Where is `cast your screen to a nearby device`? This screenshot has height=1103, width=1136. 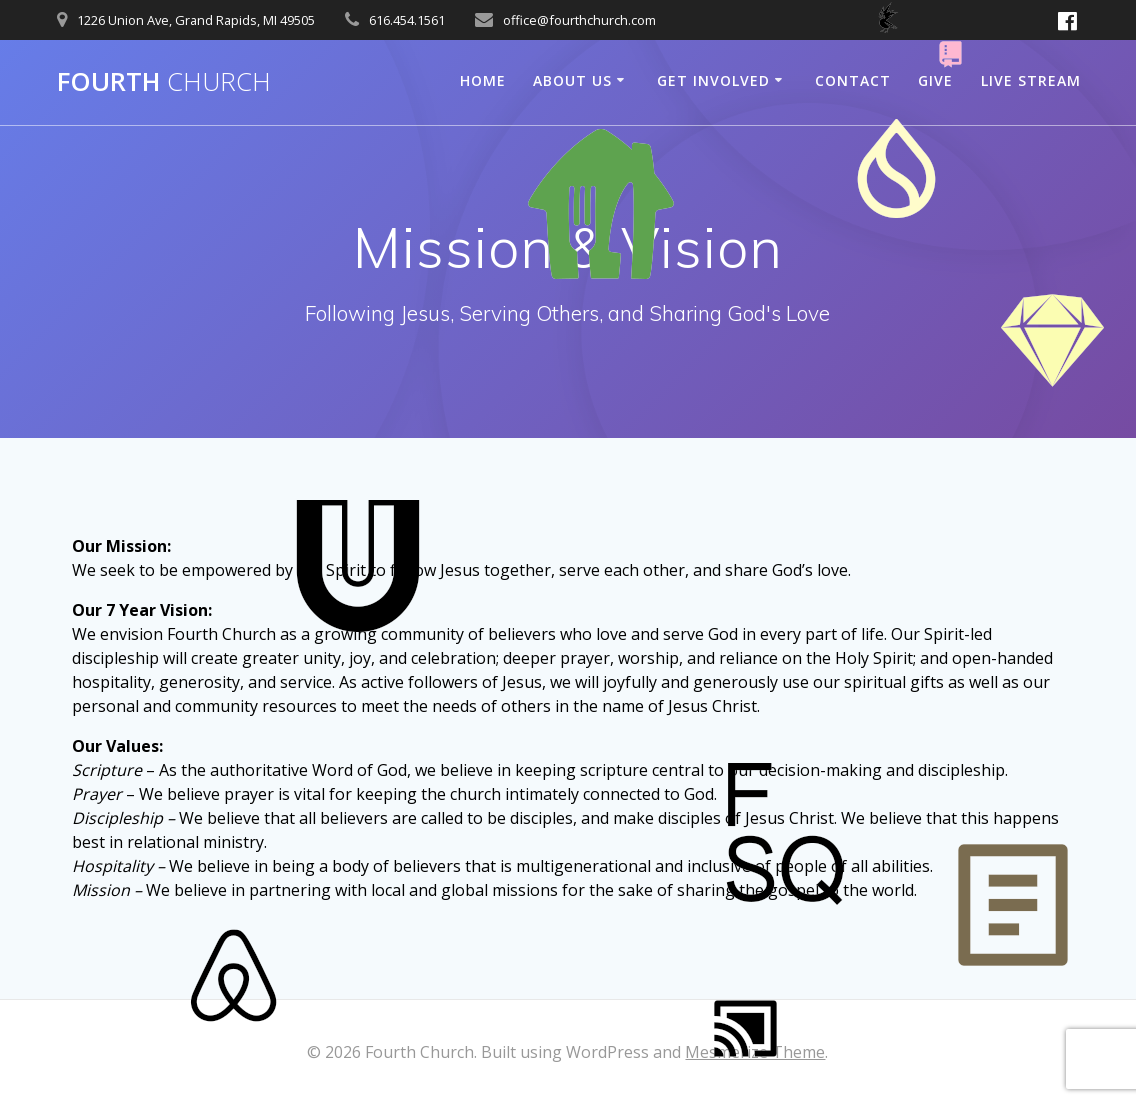 cast your screen to a nearby device is located at coordinates (745, 1028).